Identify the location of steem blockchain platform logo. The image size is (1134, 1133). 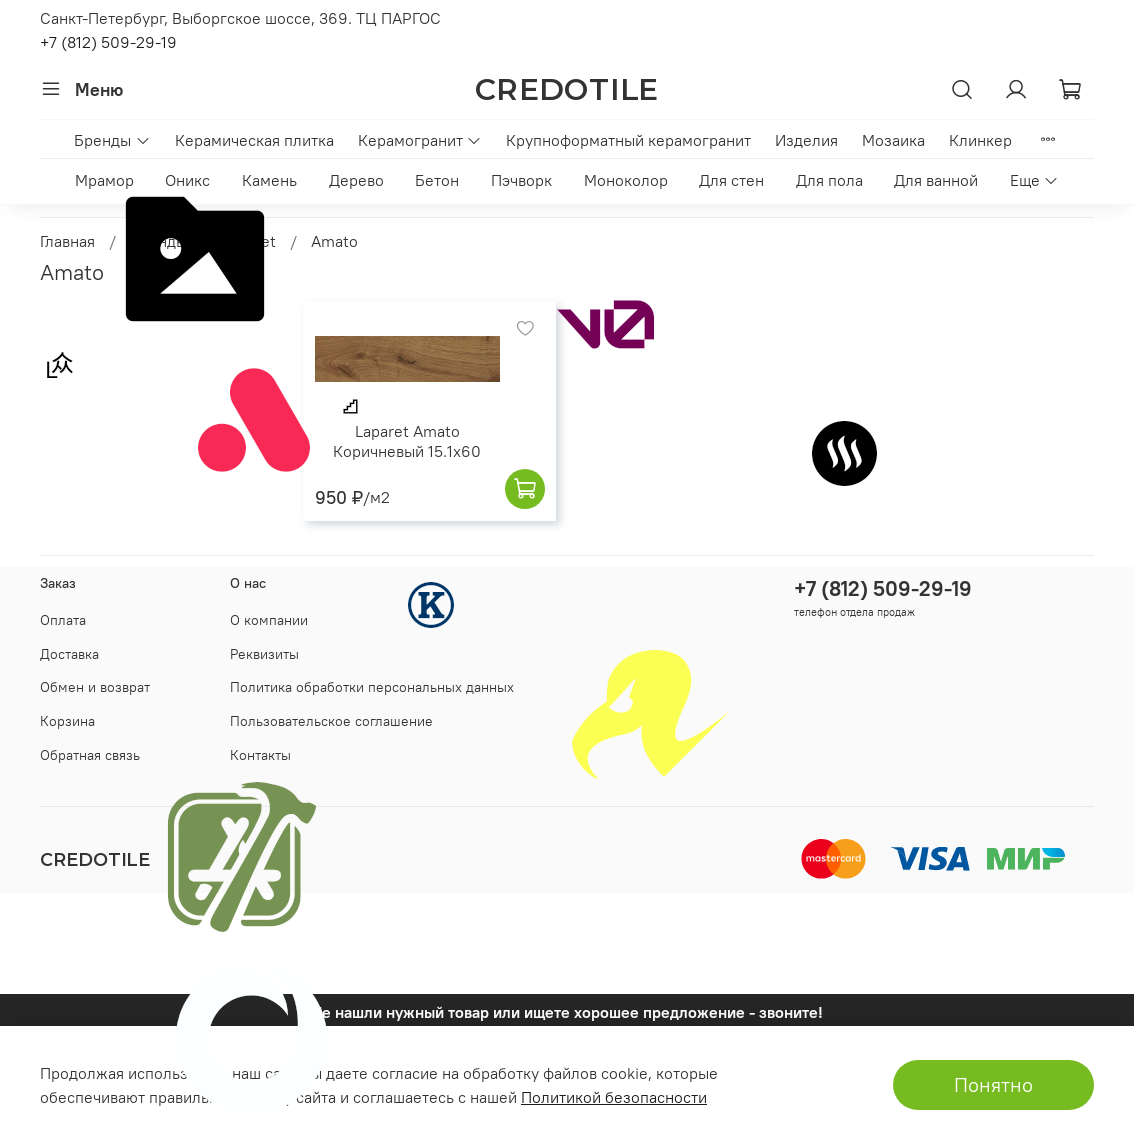
(844, 453).